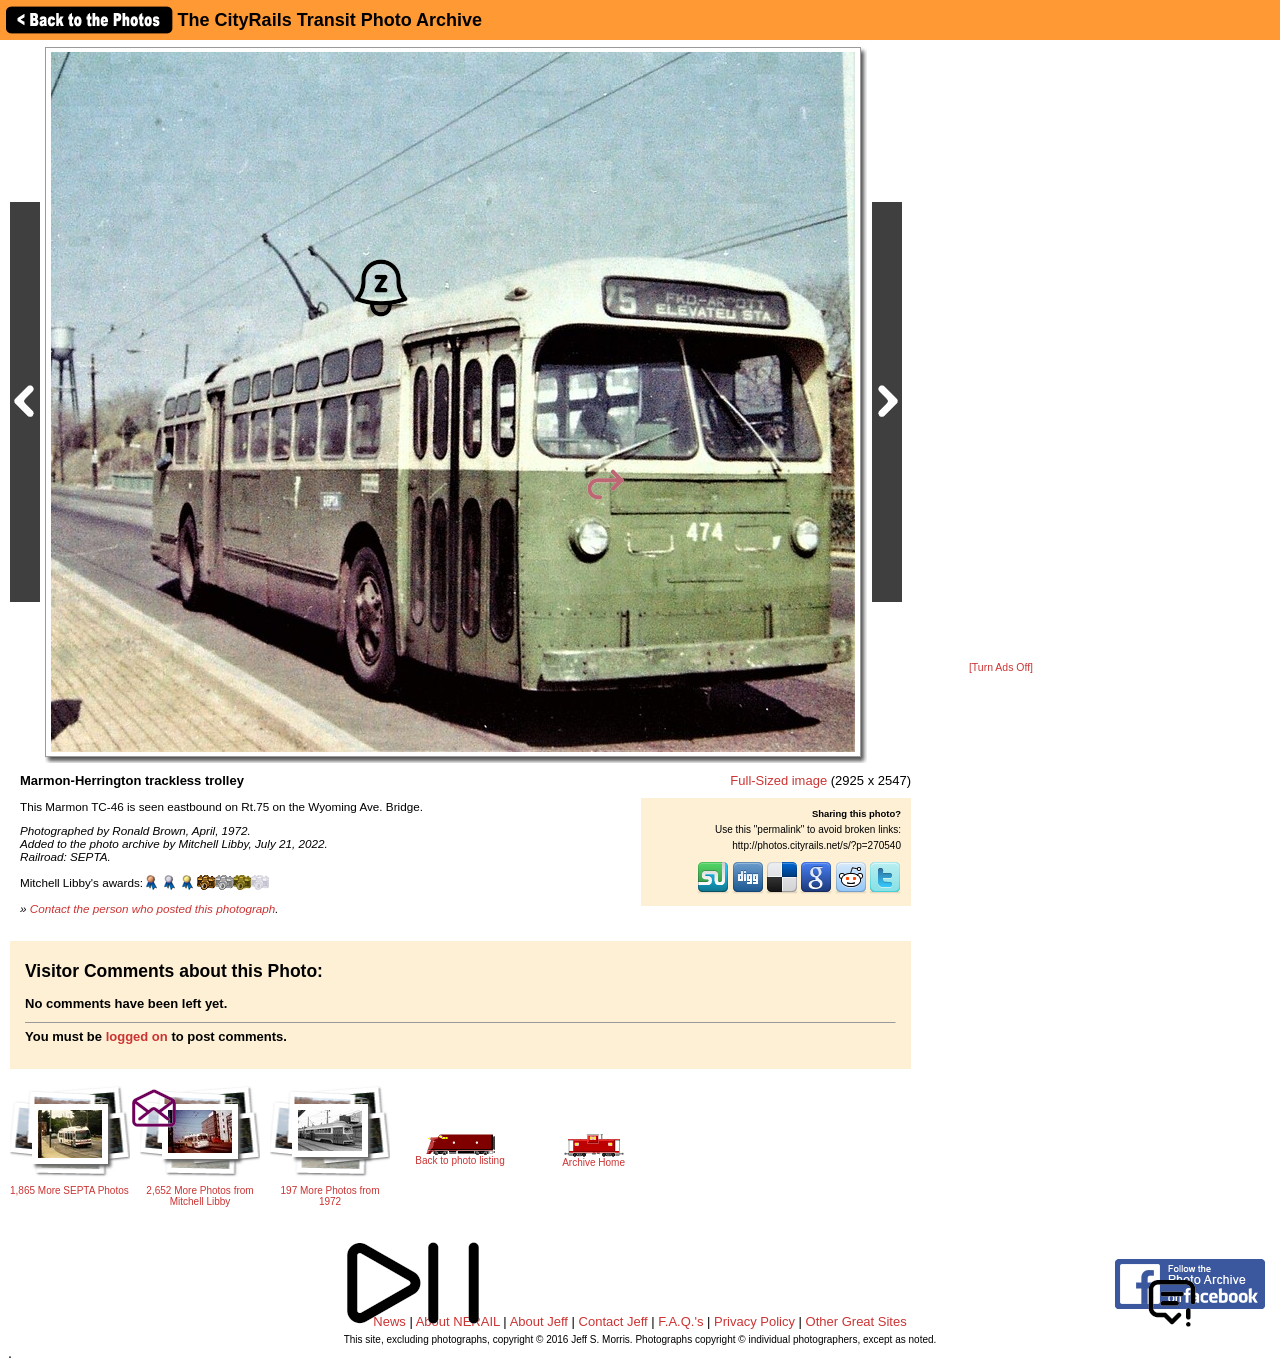 This screenshot has height=1361, width=1280. Describe the element at coordinates (606, 484) in the screenshot. I see `forward a message or email` at that location.